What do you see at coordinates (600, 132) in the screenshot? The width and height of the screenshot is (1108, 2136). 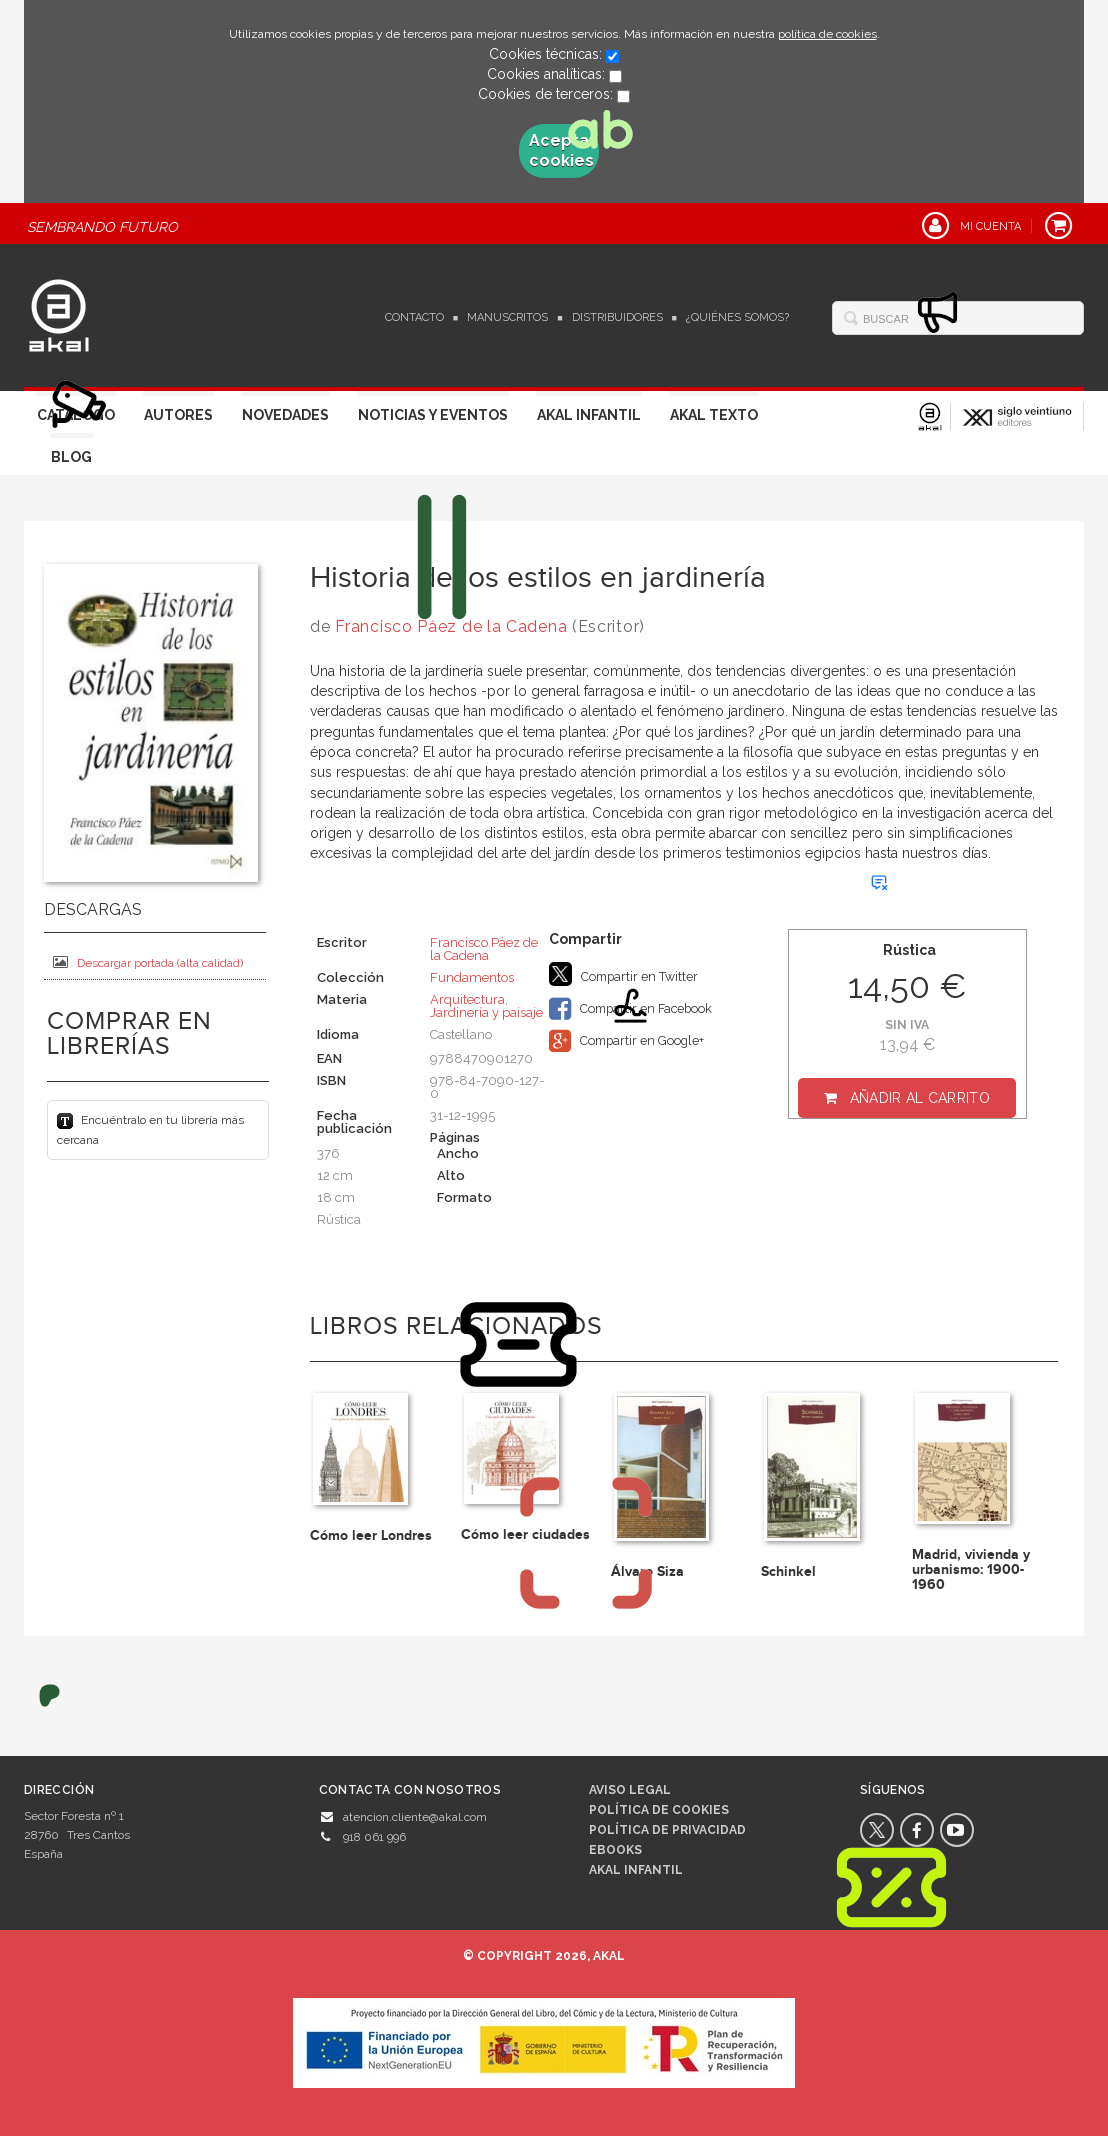 I see `convert text to lowercase` at bounding box center [600, 132].